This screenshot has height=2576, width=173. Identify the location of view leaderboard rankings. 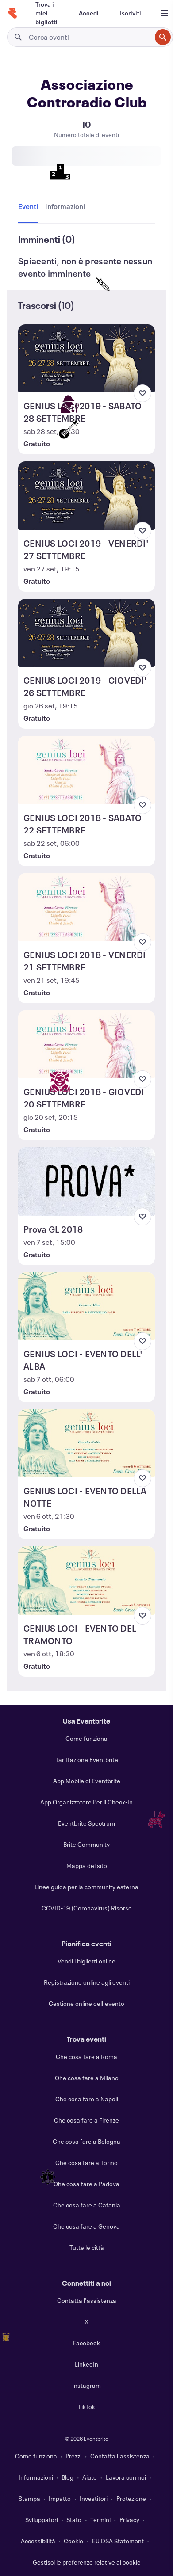
(60, 170).